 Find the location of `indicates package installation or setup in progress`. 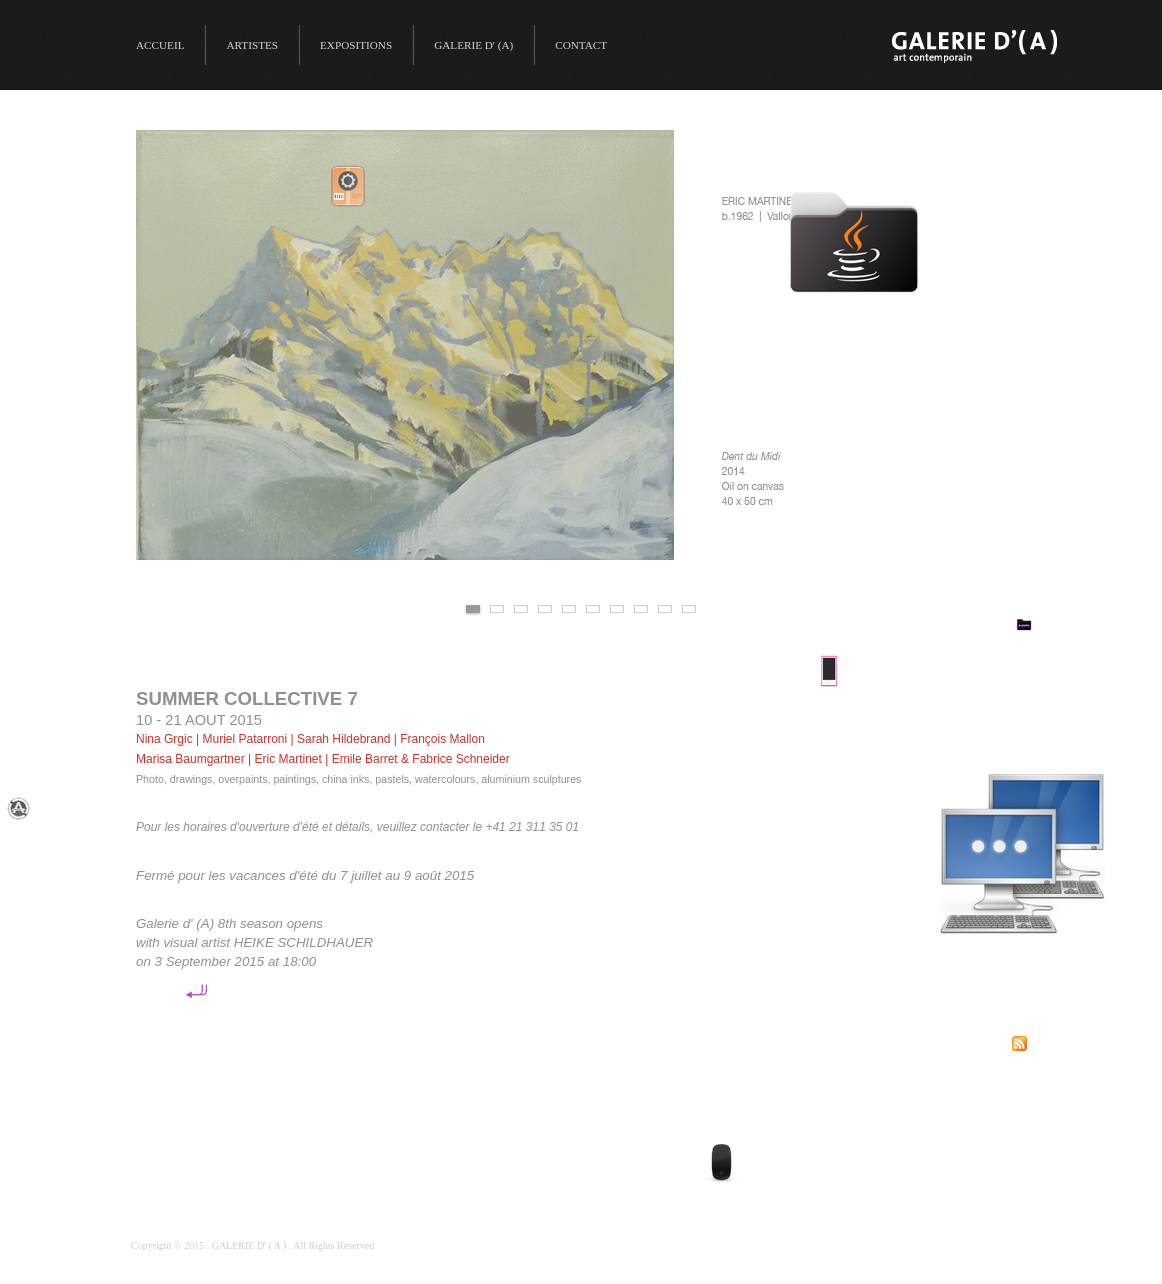

indicates package installation or setup in progress is located at coordinates (348, 186).